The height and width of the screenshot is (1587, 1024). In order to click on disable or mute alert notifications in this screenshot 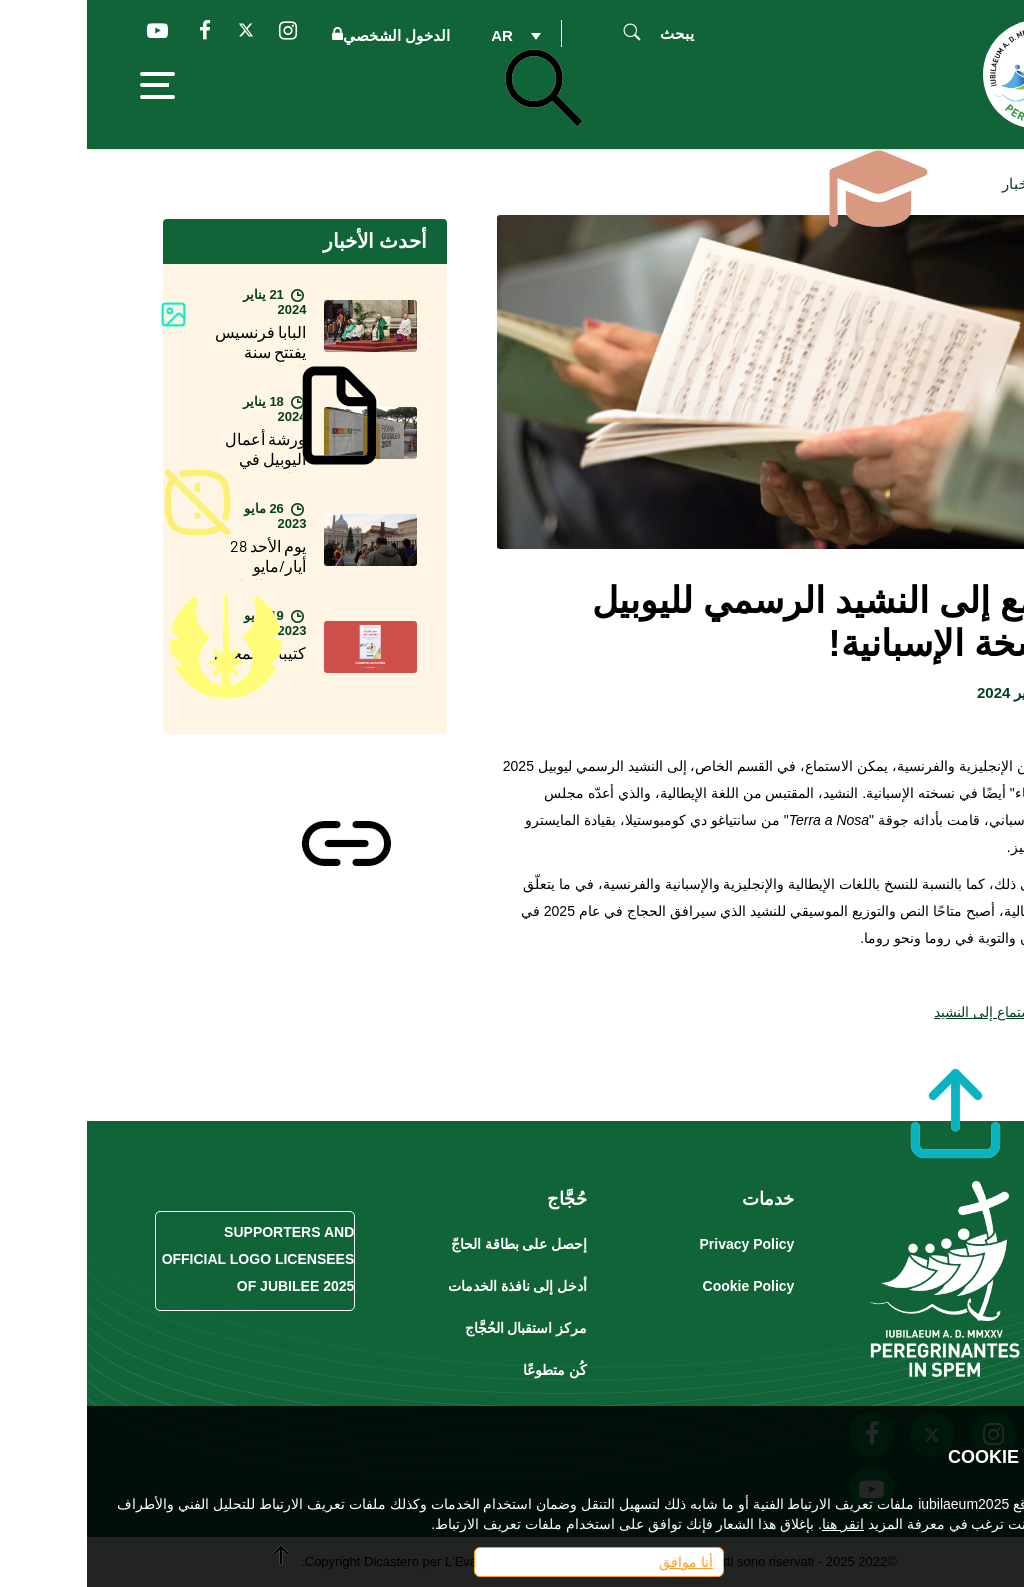, I will do `click(197, 502)`.